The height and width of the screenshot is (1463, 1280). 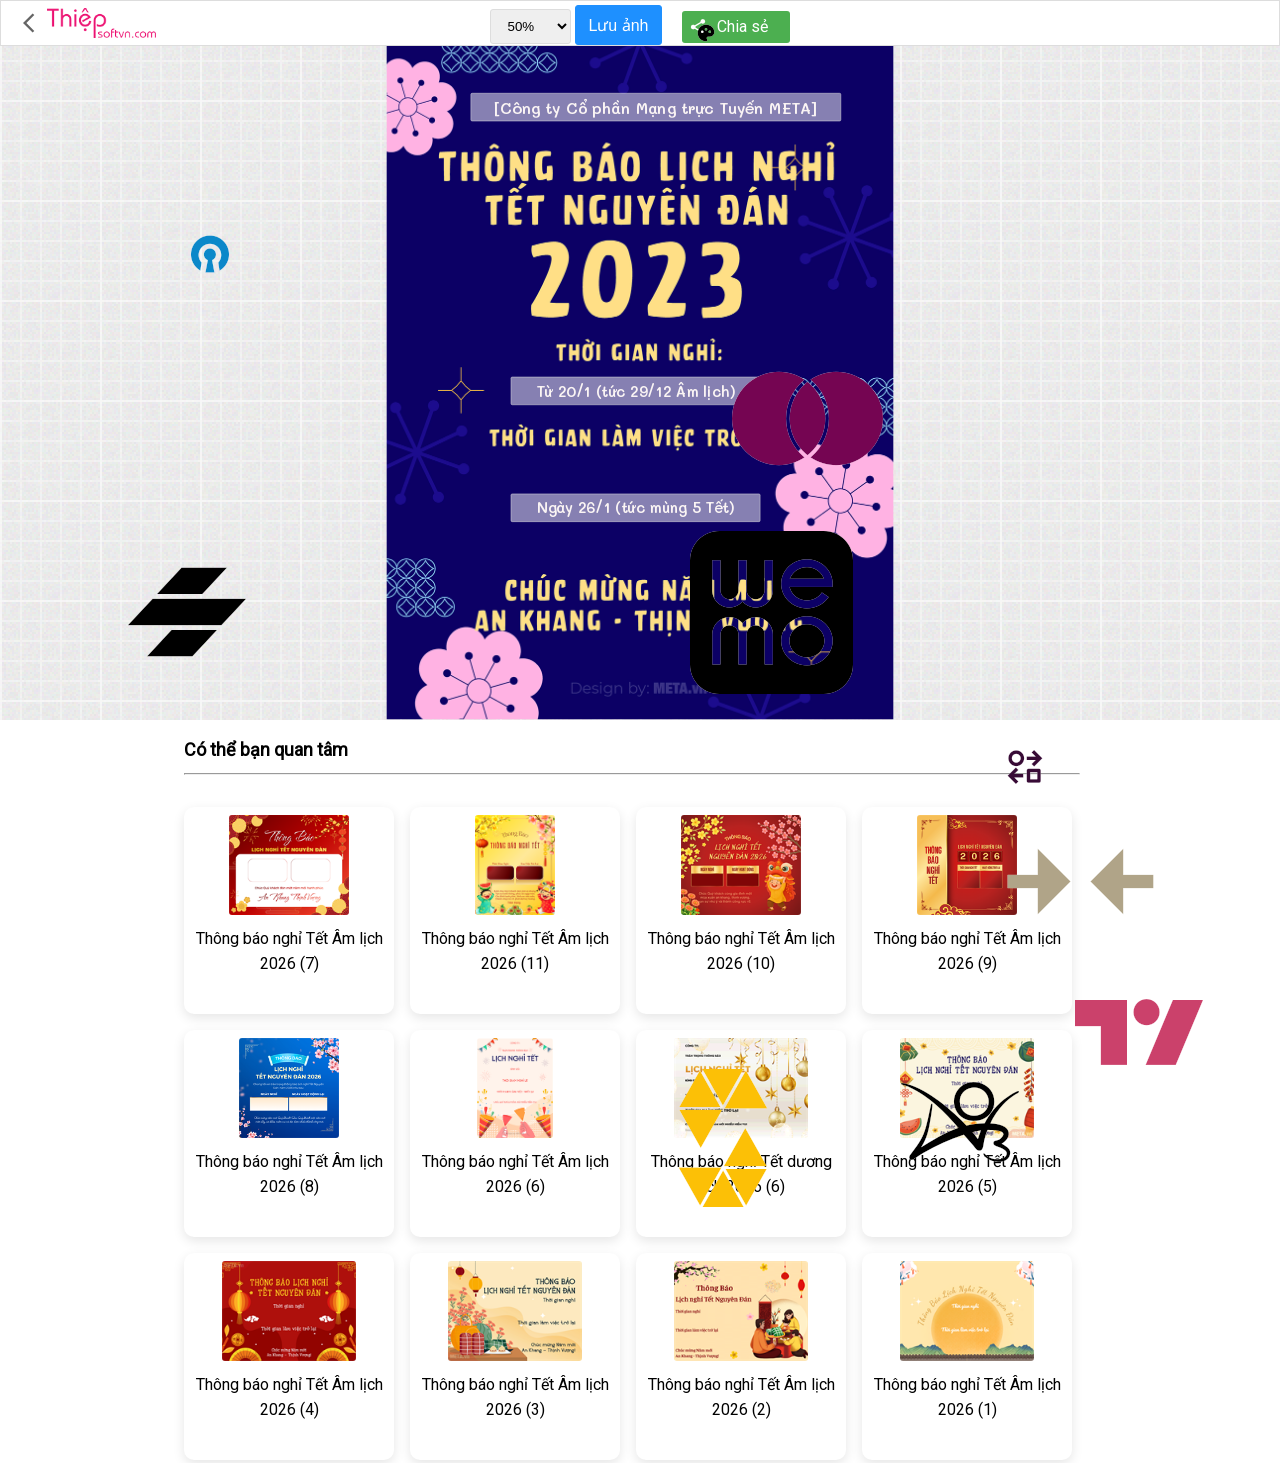 What do you see at coordinates (1025, 767) in the screenshot?
I see `swap or exchange between two items` at bounding box center [1025, 767].